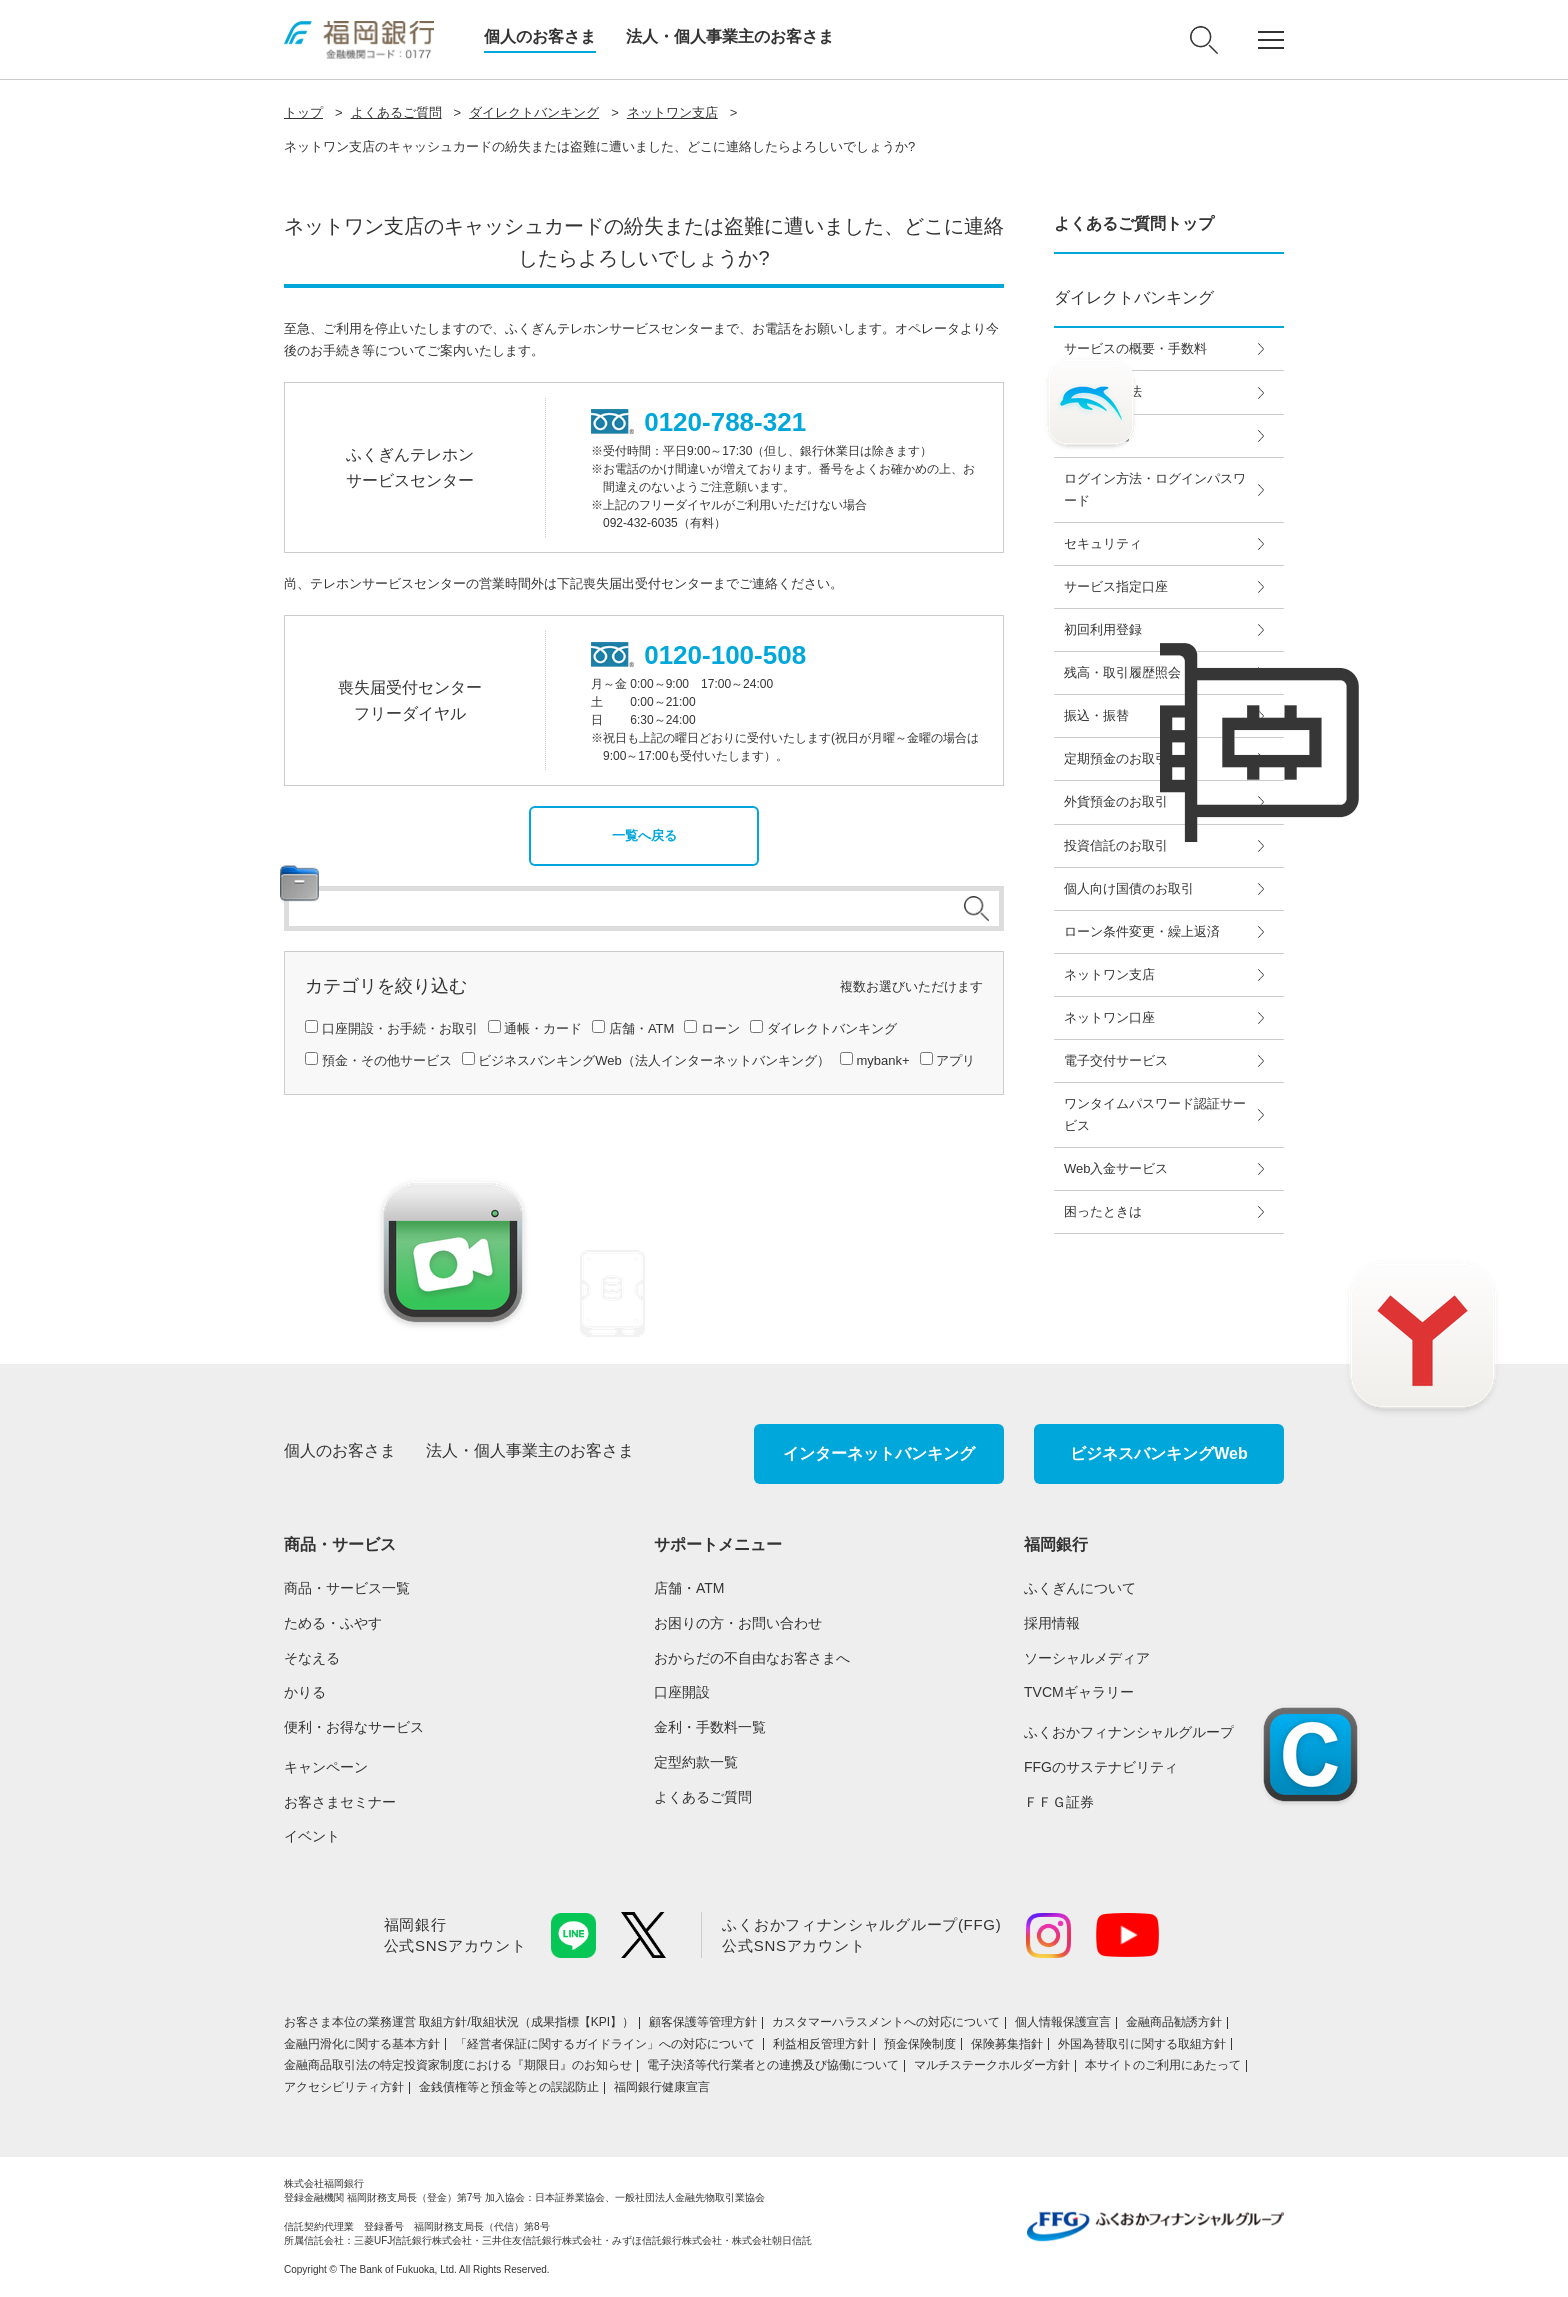  What do you see at coordinates (299, 882) in the screenshot?
I see `open file manager application` at bounding box center [299, 882].